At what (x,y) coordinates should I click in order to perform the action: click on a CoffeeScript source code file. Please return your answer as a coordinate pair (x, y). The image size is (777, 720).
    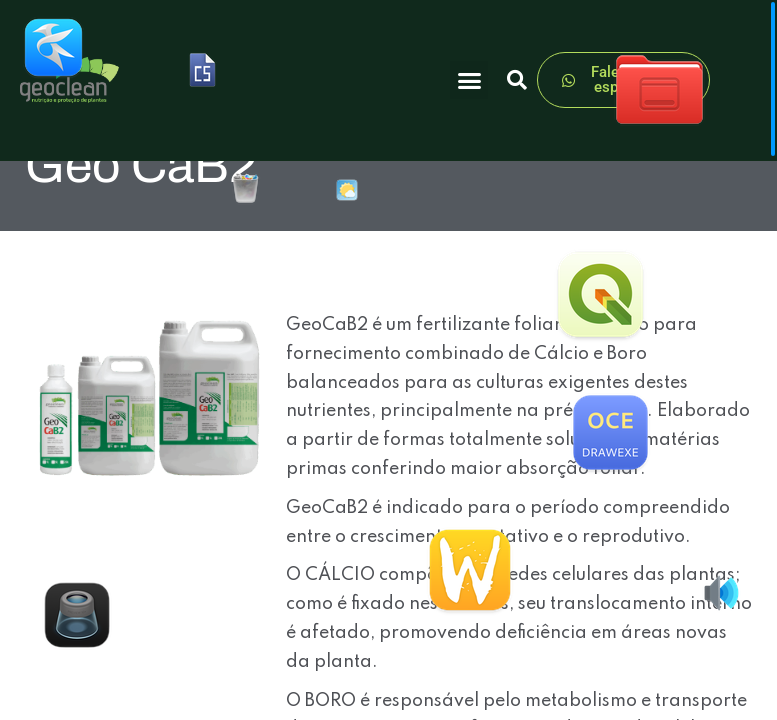
    Looking at the image, I should click on (202, 70).